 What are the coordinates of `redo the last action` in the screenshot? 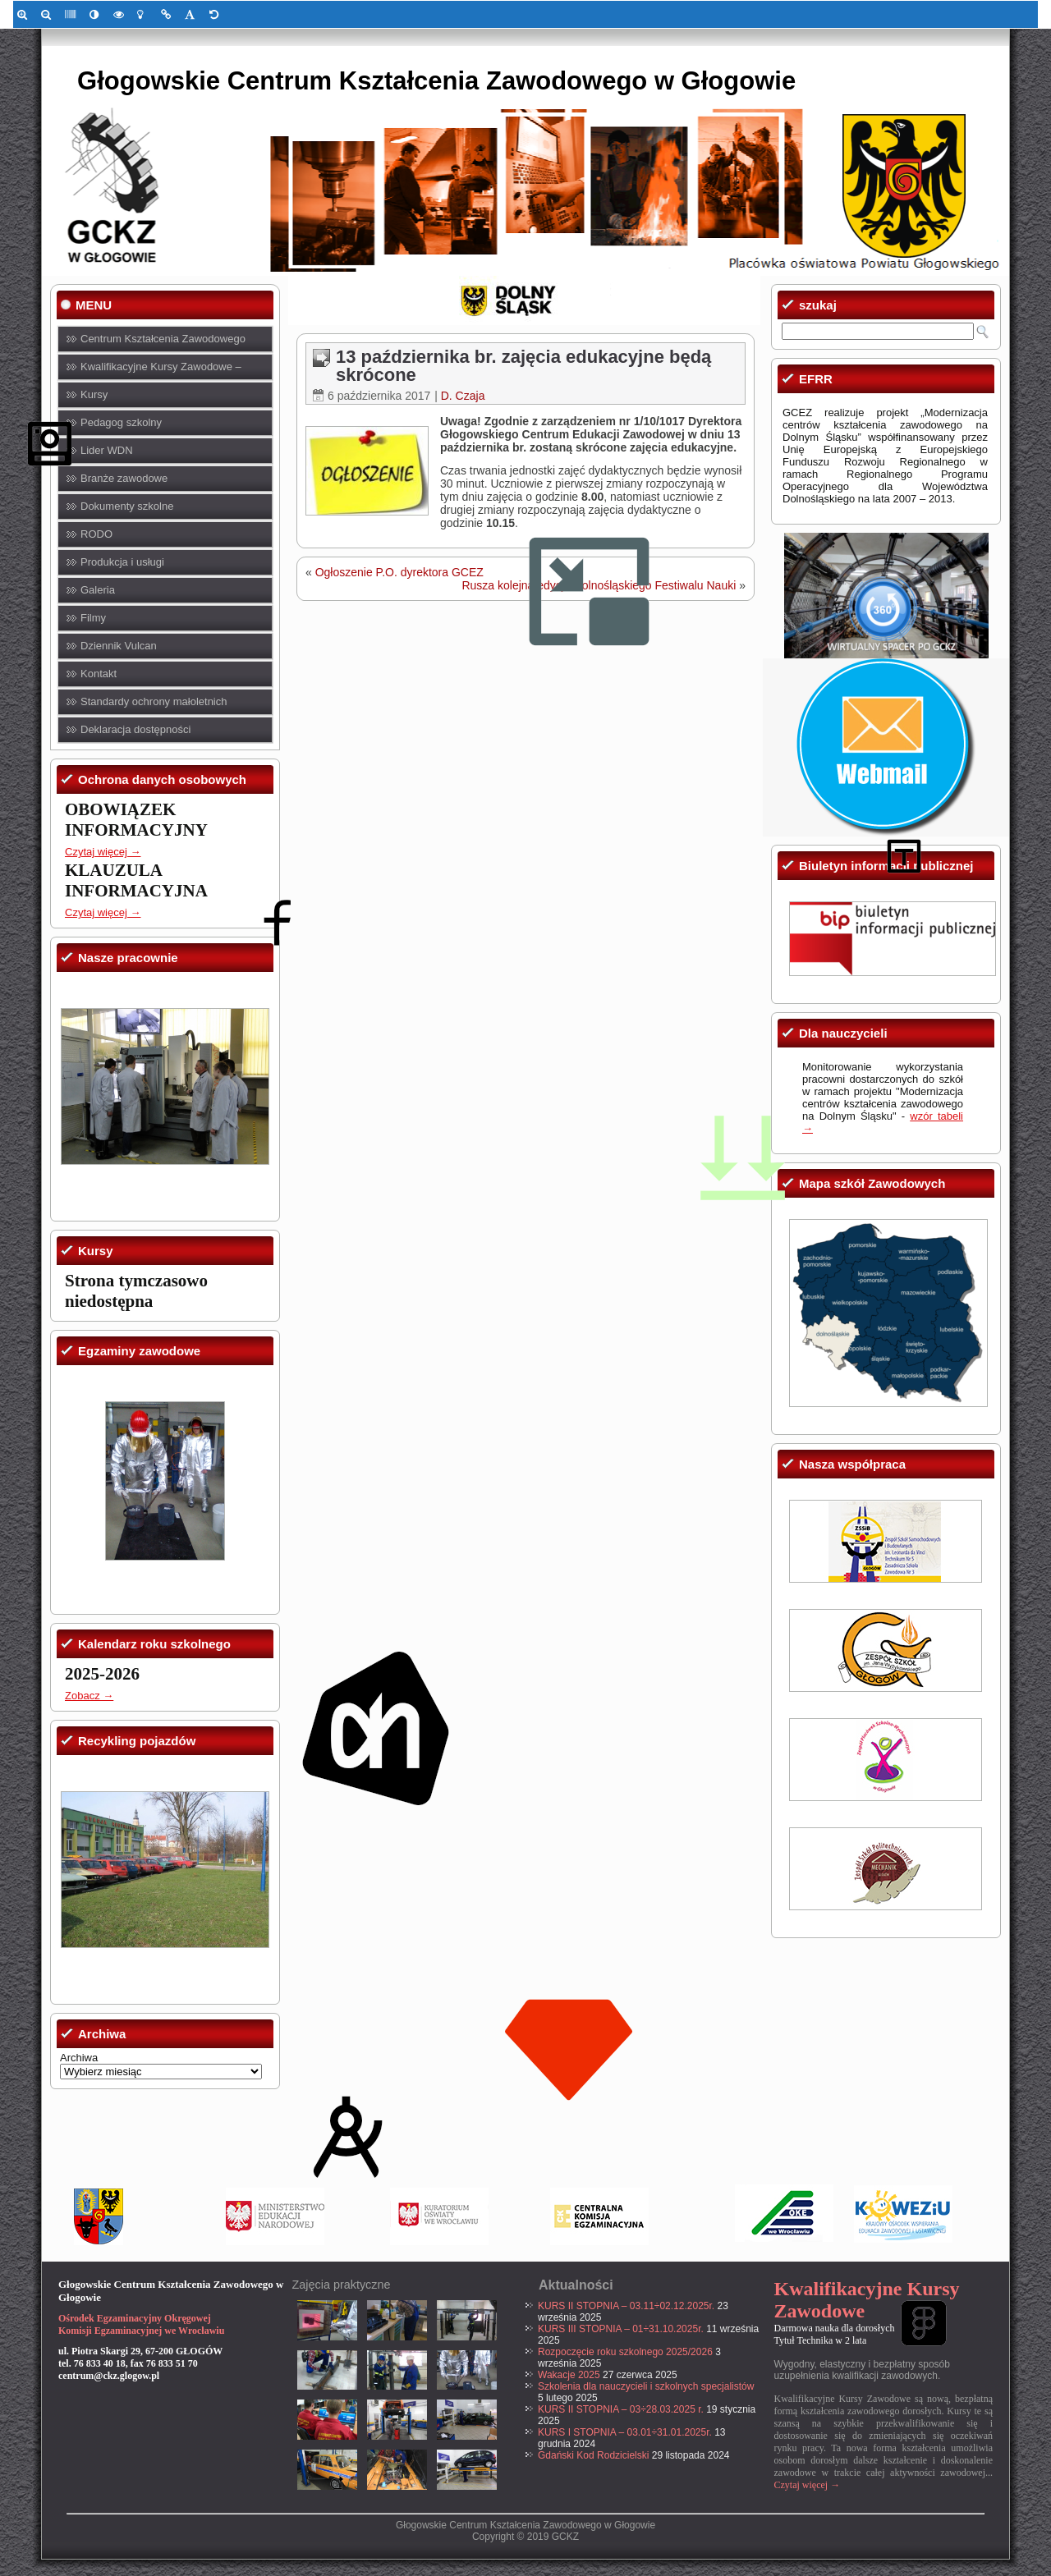 It's located at (337, 2483).